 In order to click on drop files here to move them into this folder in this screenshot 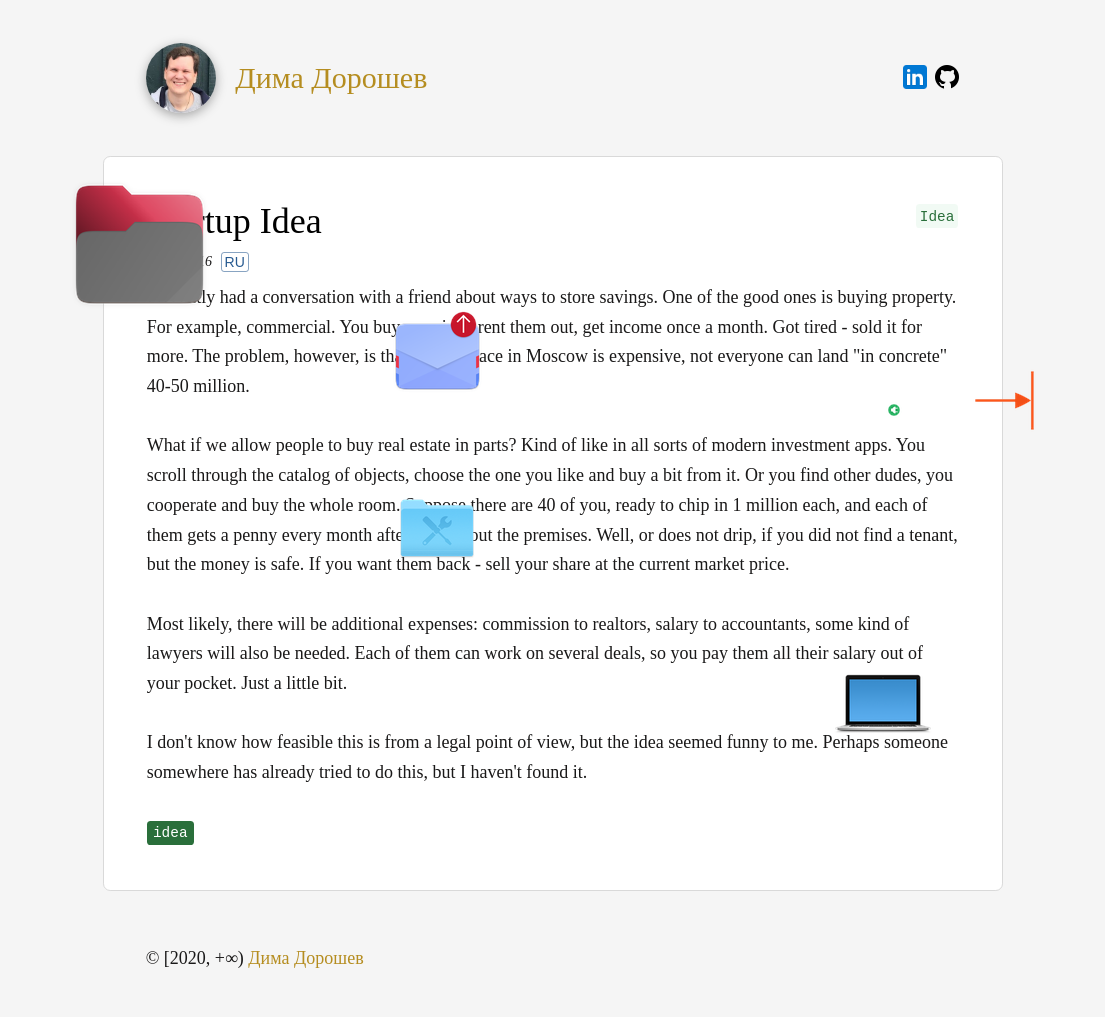, I will do `click(139, 244)`.